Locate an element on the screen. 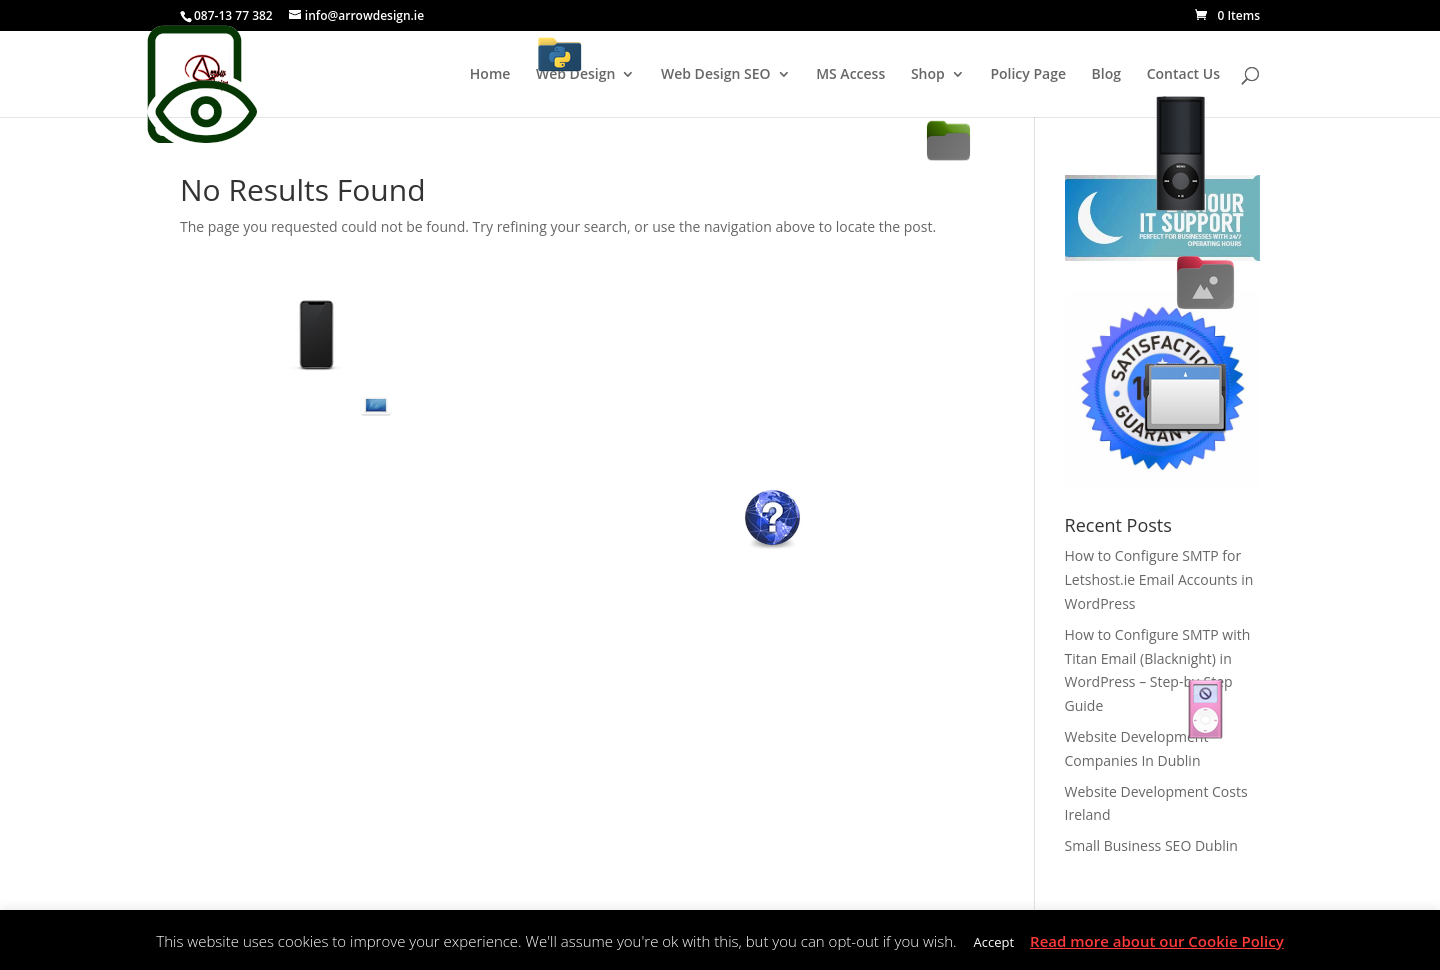 This screenshot has height=970, width=1440. folder containing python project files is located at coordinates (559, 55).